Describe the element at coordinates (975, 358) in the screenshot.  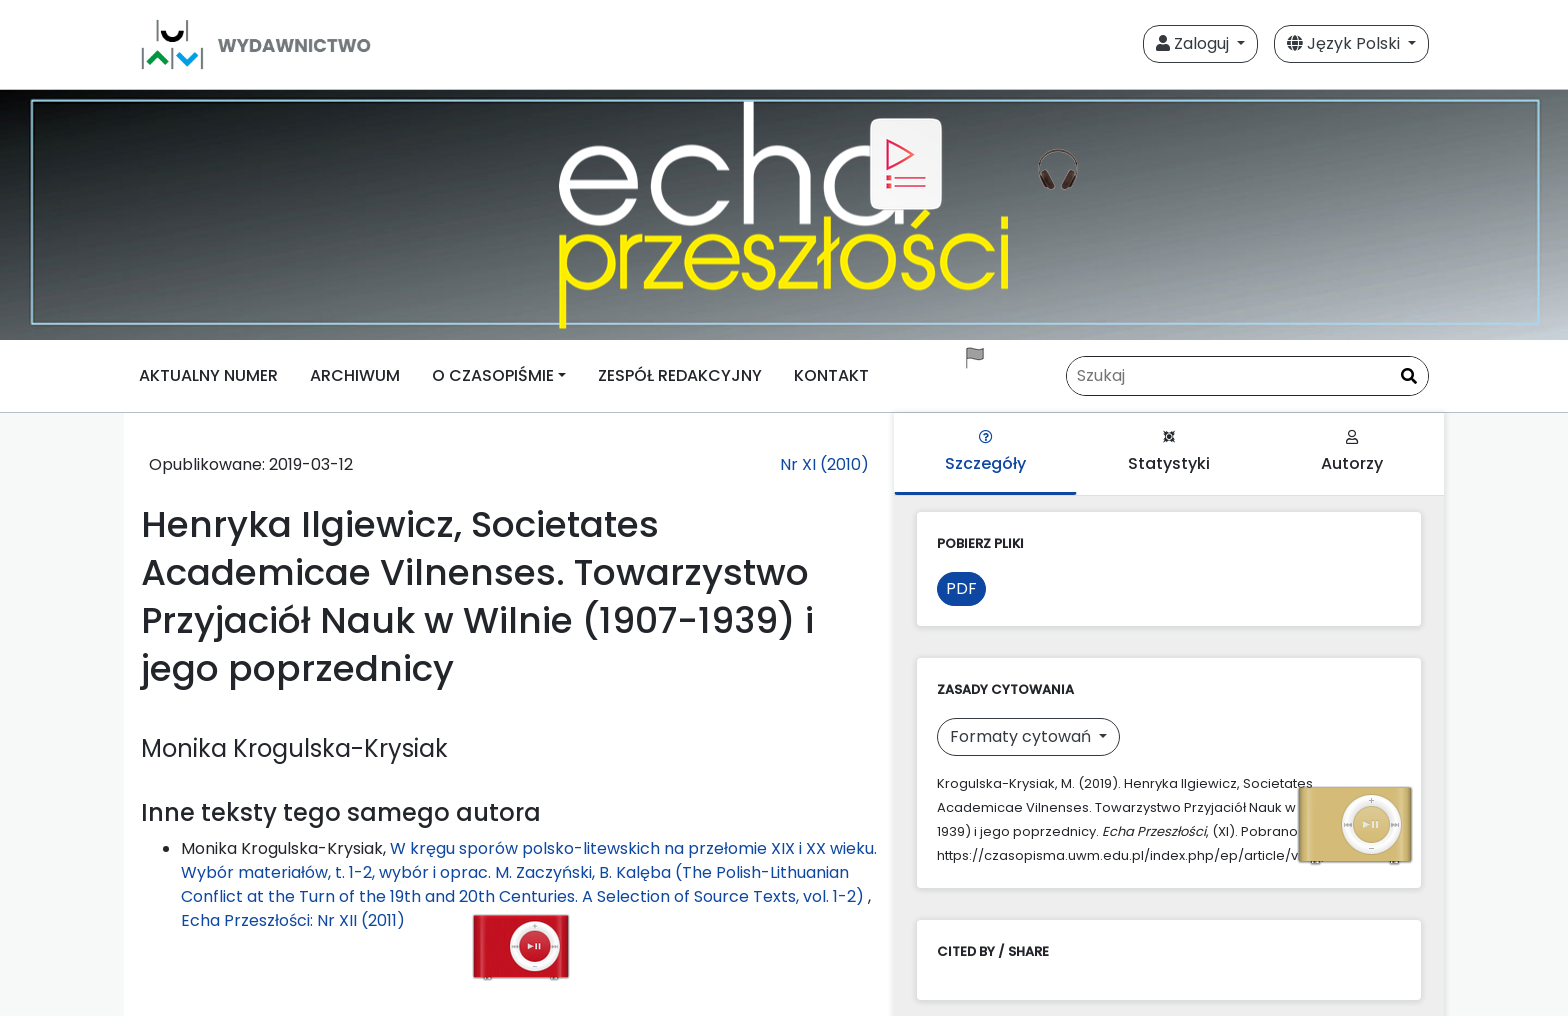
I see `view flagged emails in Mail` at that location.